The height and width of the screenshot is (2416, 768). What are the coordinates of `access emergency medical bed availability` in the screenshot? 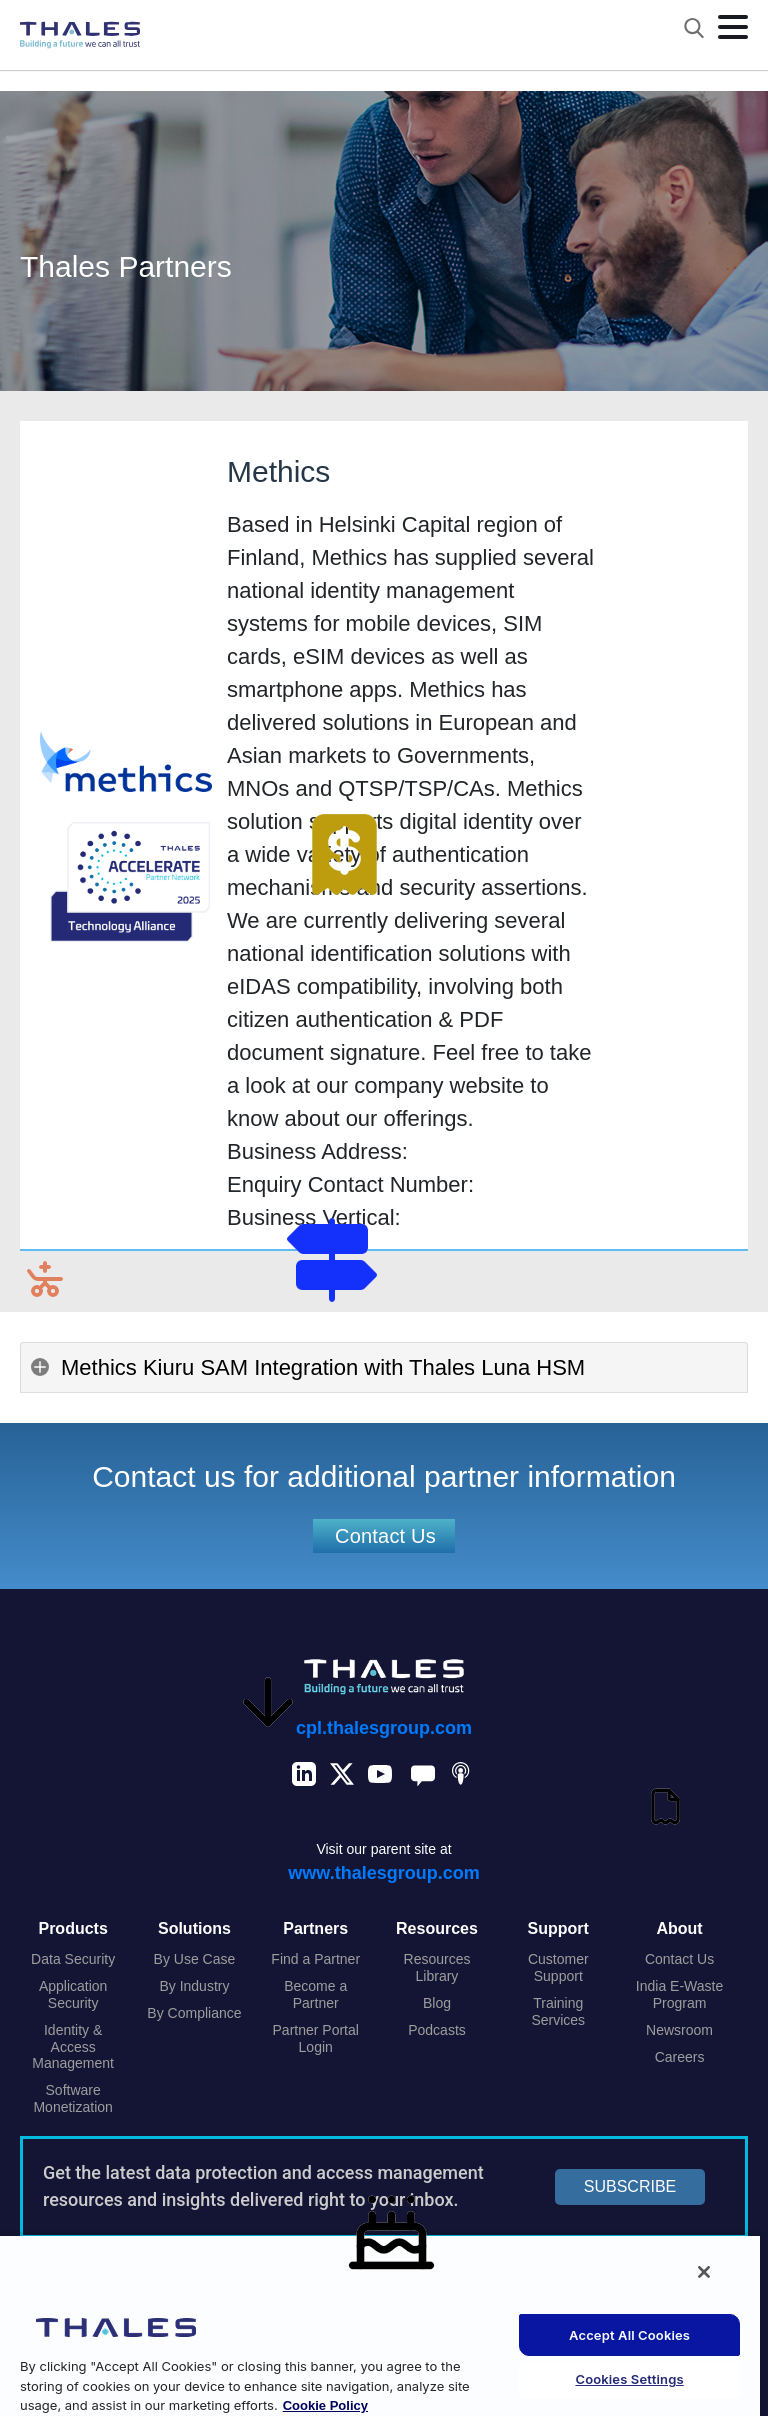 It's located at (45, 1279).